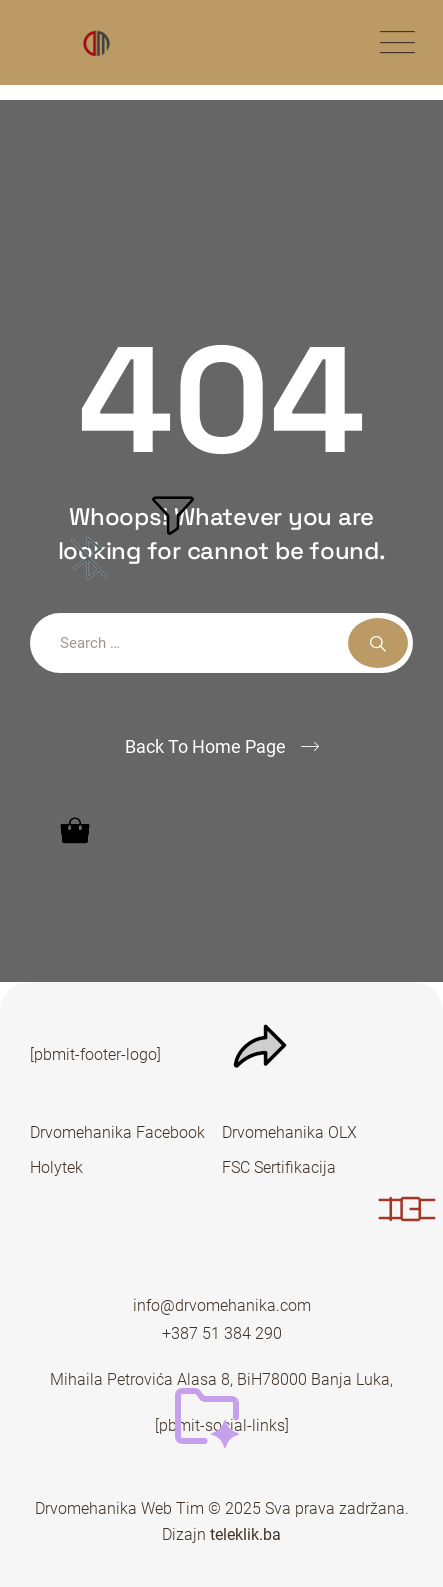 This screenshot has width=443, height=1587. What do you see at coordinates (407, 1209) in the screenshot?
I see `adjust belt or strap settings` at bounding box center [407, 1209].